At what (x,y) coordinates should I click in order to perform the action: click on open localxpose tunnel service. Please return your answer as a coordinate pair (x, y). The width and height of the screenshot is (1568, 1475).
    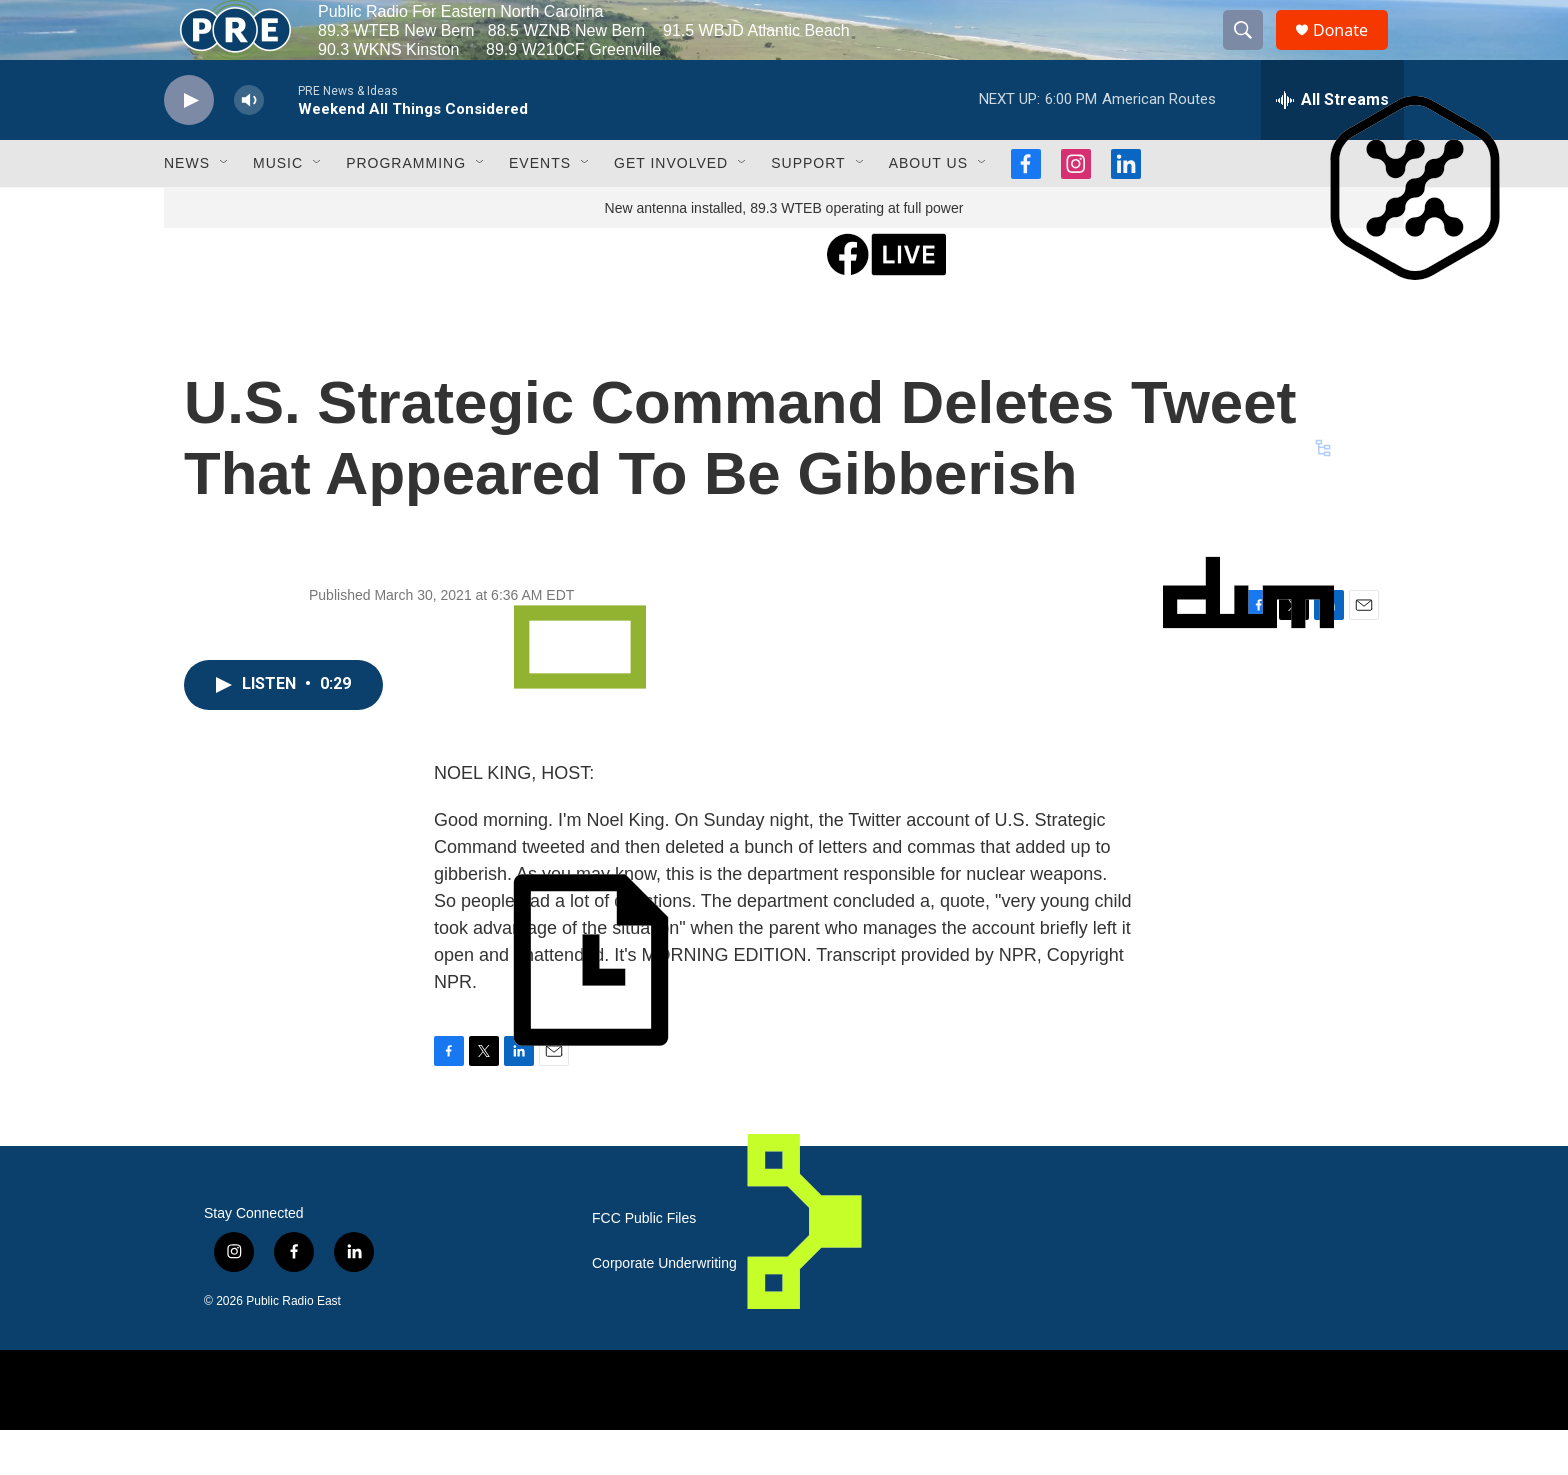
    Looking at the image, I should click on (1415, 188).